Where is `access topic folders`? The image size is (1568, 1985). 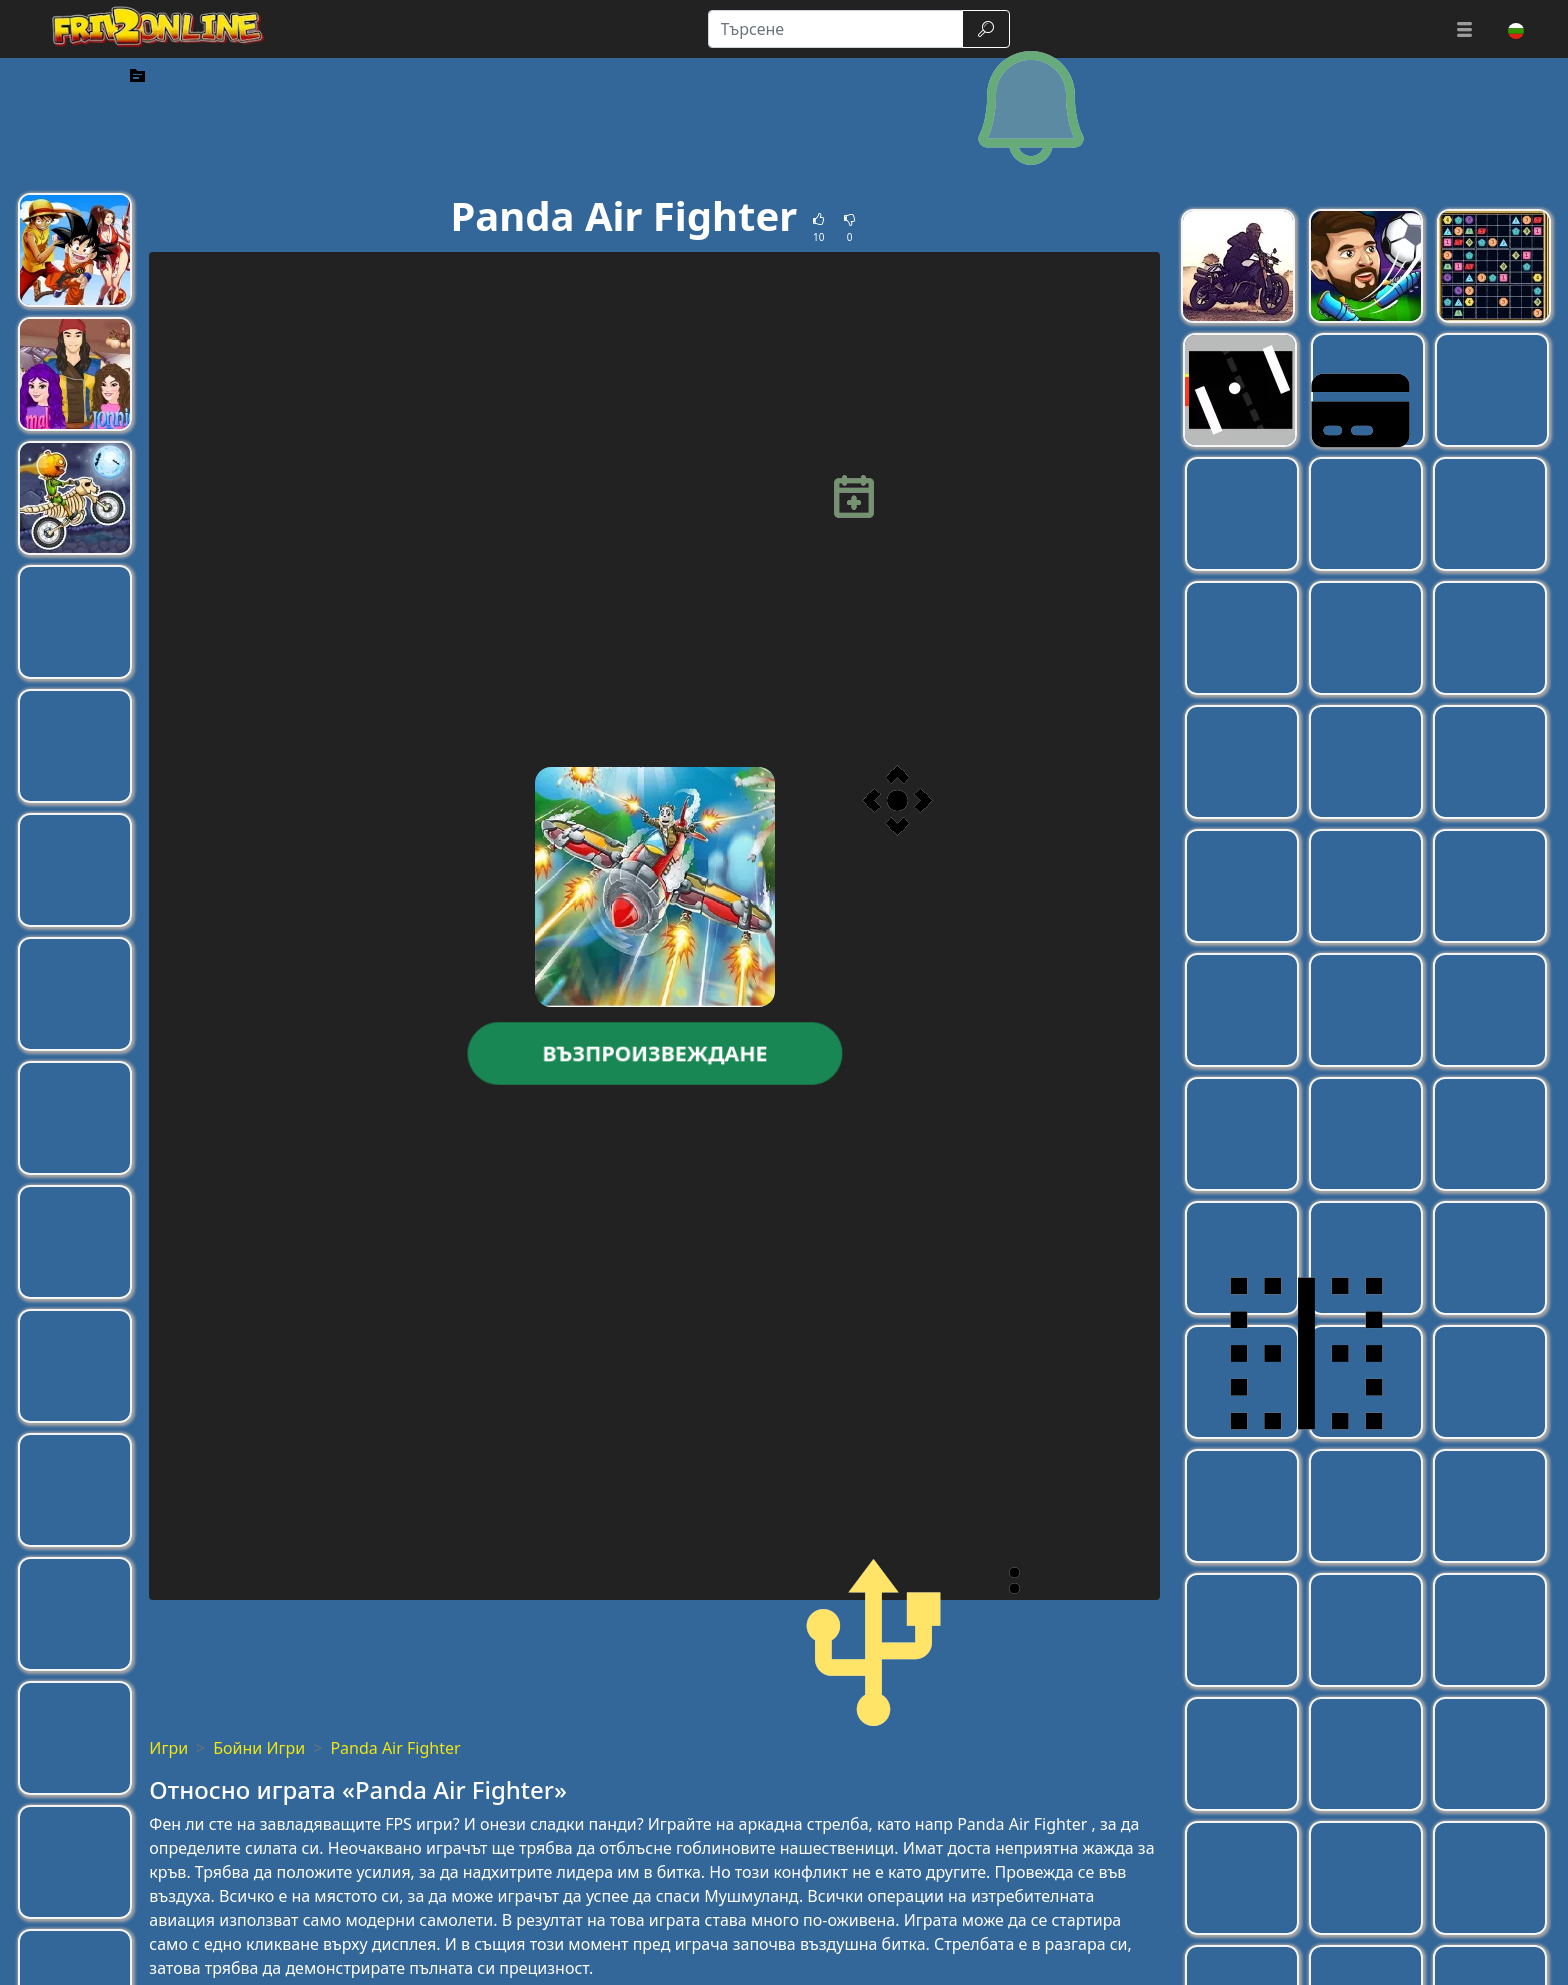
access topic folders is located at coordinates (137, 75).